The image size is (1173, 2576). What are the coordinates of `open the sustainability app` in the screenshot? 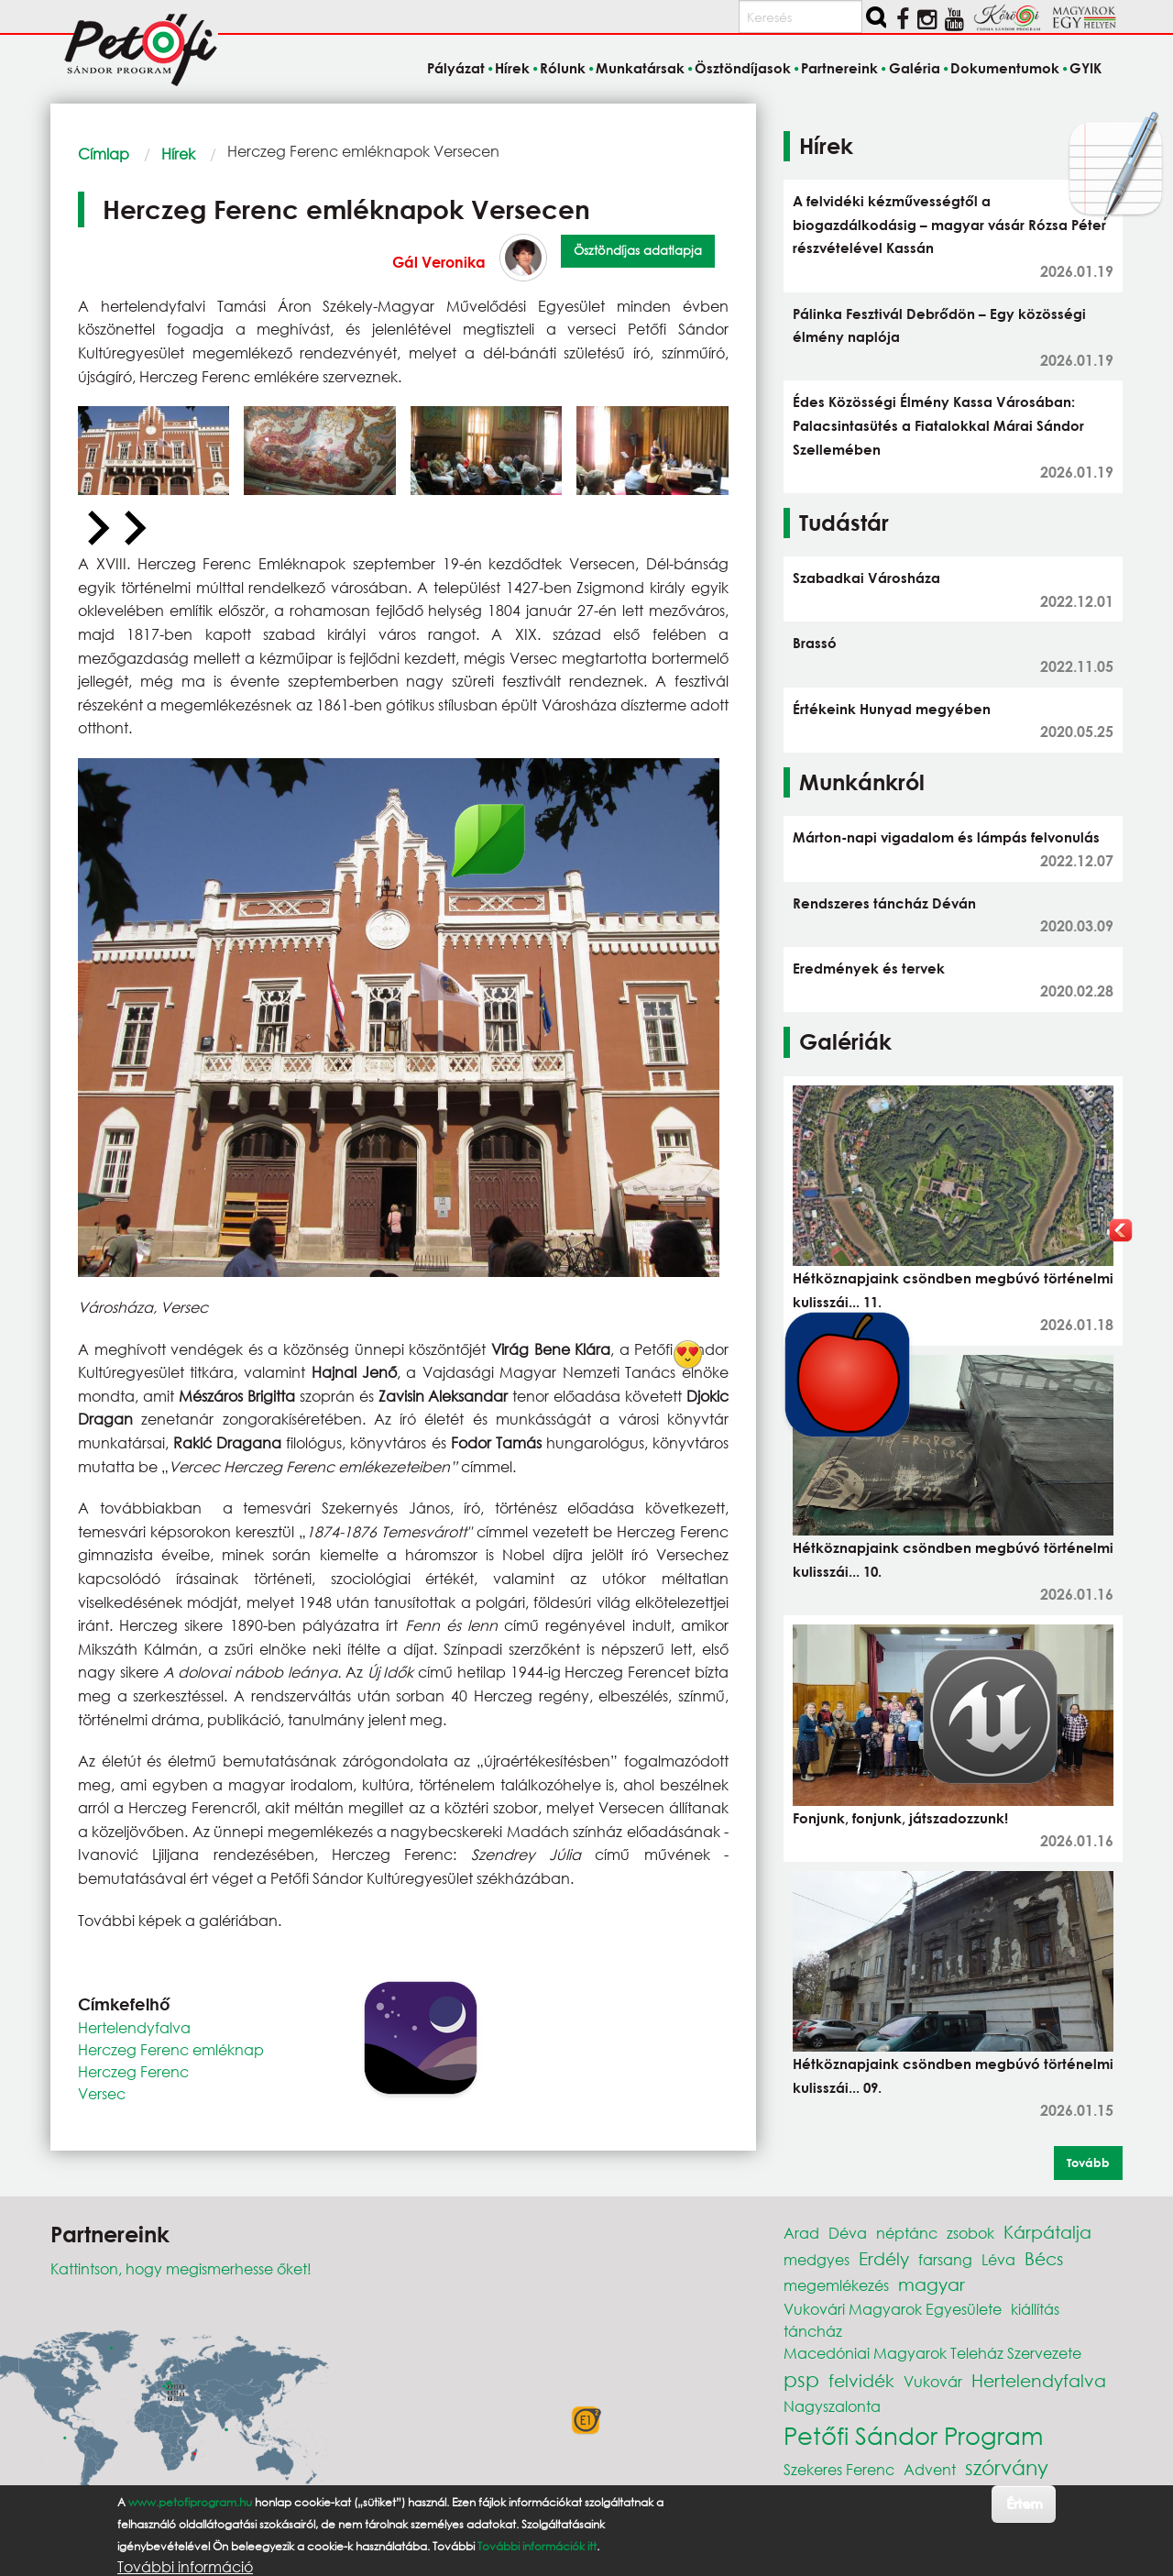 It's located at (489, 839).